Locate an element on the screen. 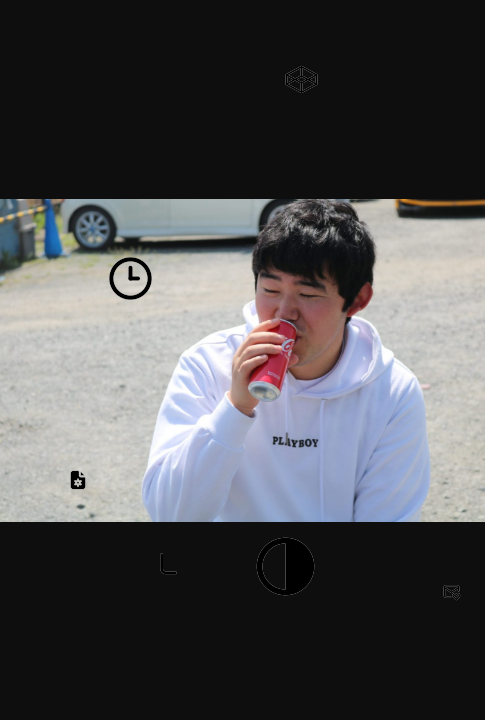 This screenshot has width=485, height=720. romanian leu currency symbol is located at coordinates (168, 564).